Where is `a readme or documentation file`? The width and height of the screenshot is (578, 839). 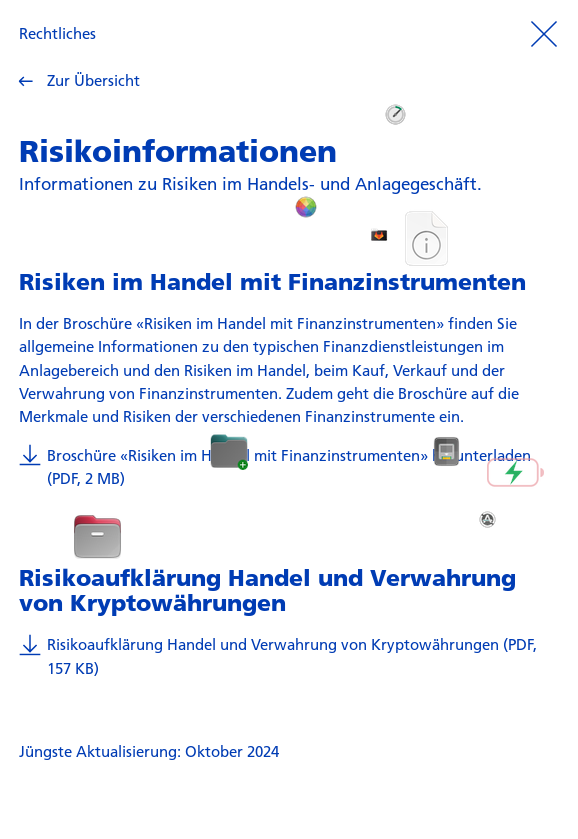
a readme or documentation file is located at coordinates (426, 238).